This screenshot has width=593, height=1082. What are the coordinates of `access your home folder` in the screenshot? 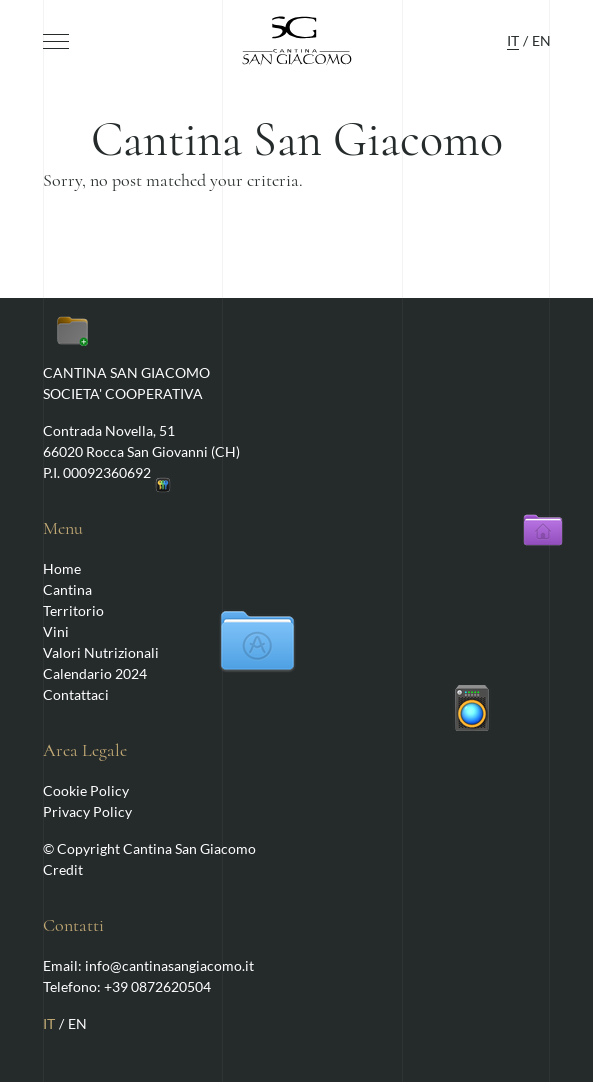 It's located at (543, 530).